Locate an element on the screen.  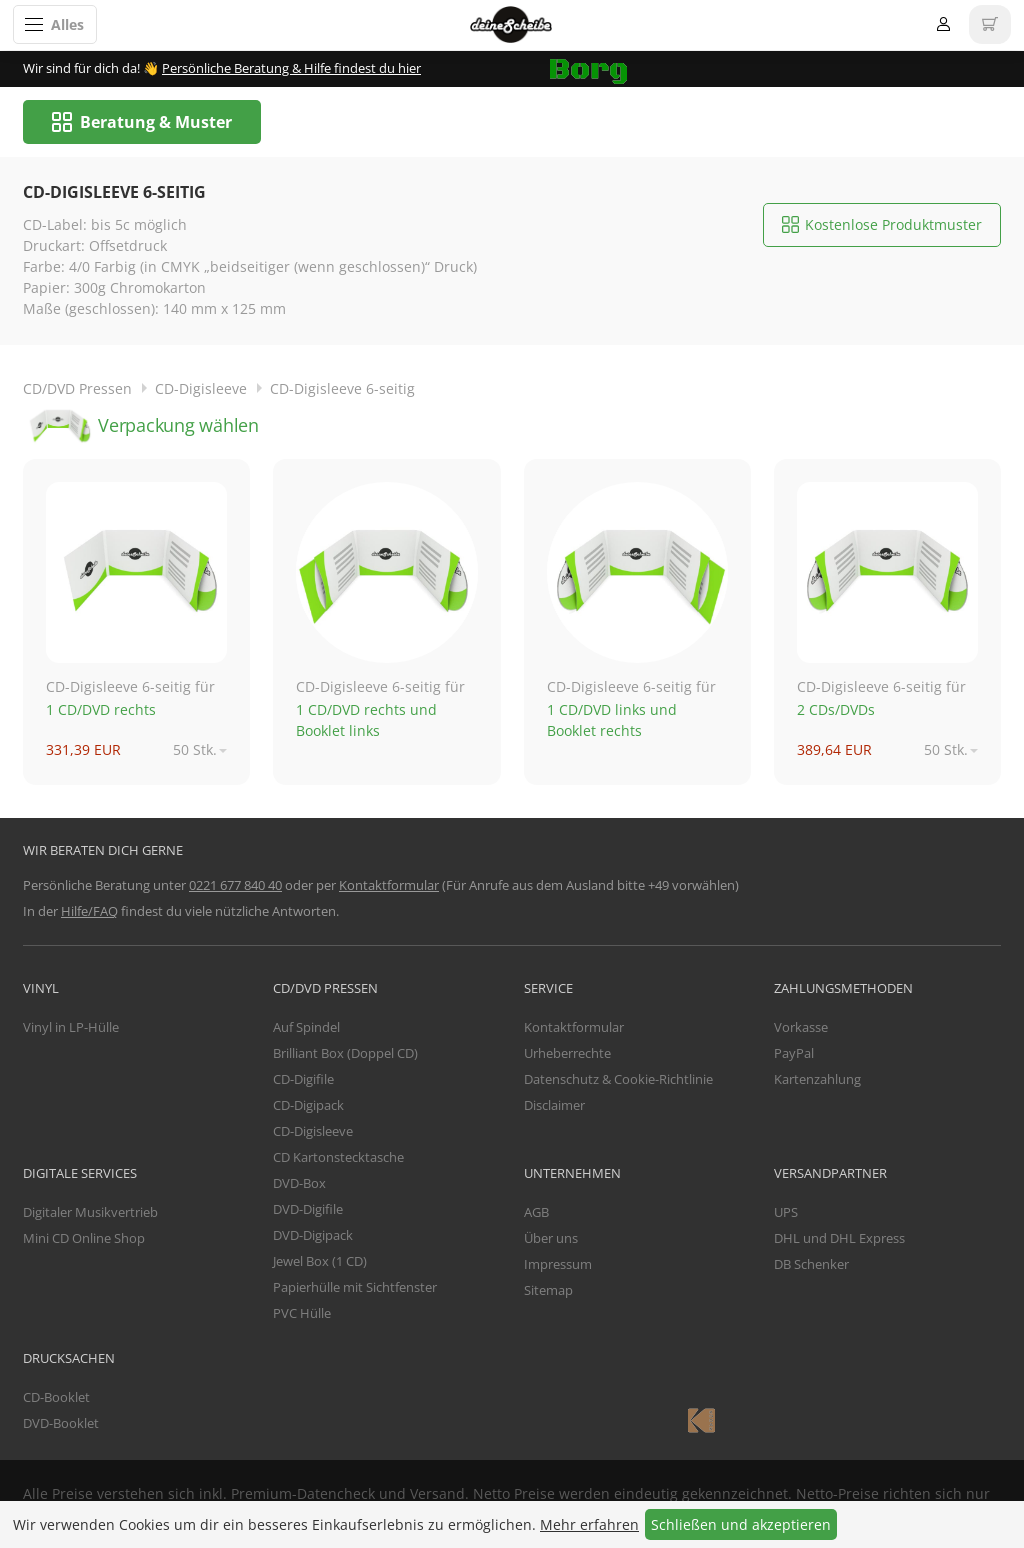
open borgbackup application is located at coordinates (588, 71).